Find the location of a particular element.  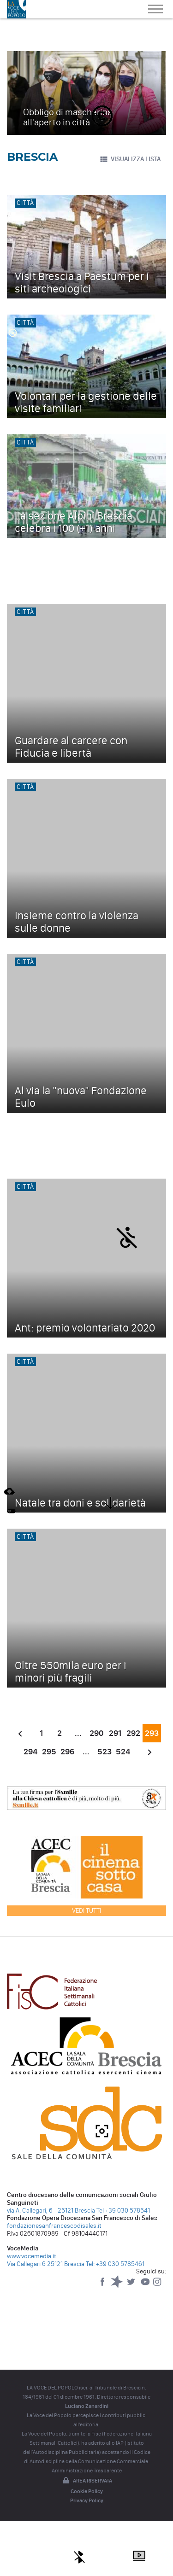

play or watch a video is located at coordinates (139, 2556).